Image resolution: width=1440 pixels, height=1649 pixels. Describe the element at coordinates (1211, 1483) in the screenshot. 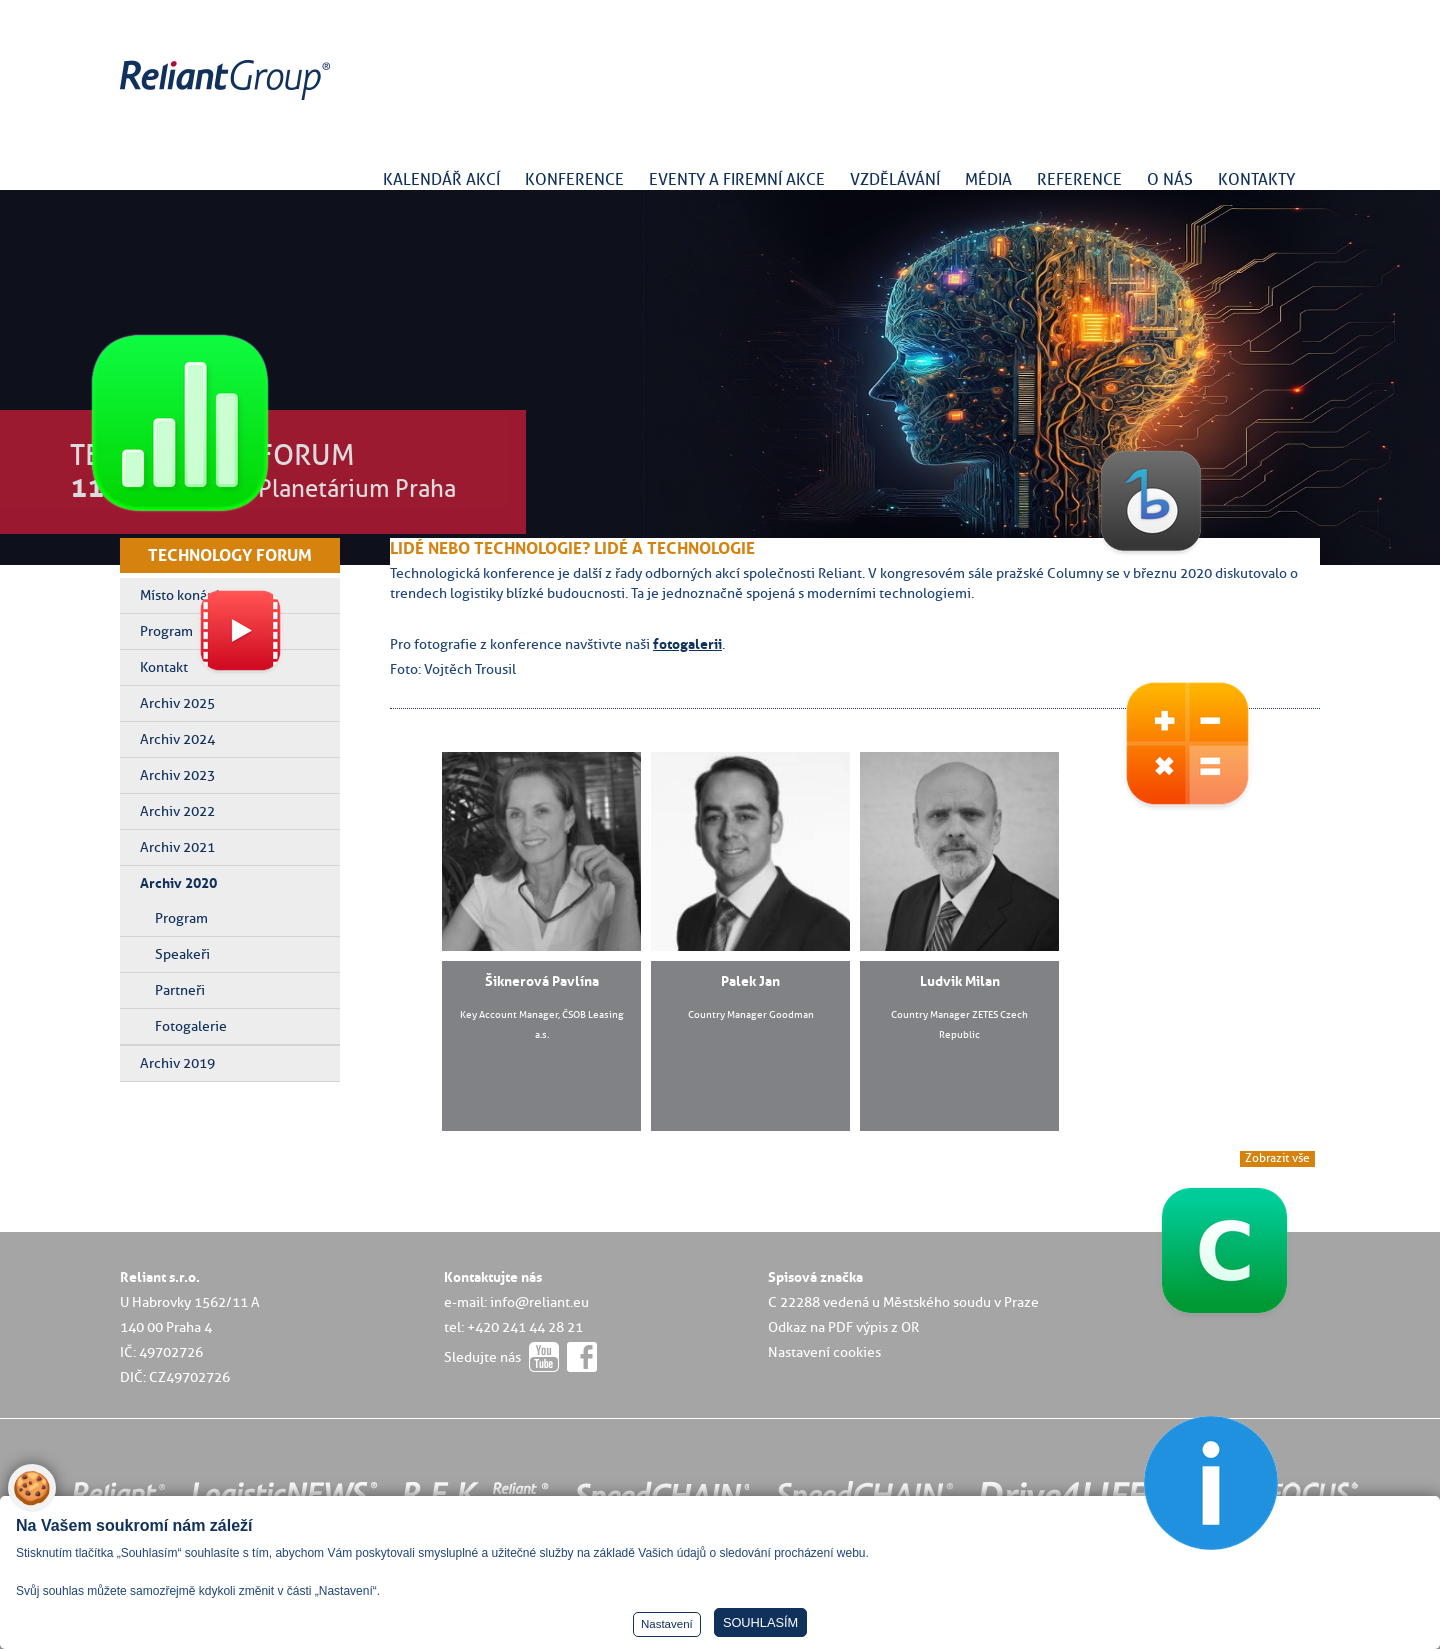

I see `view more information about this item` at that location.